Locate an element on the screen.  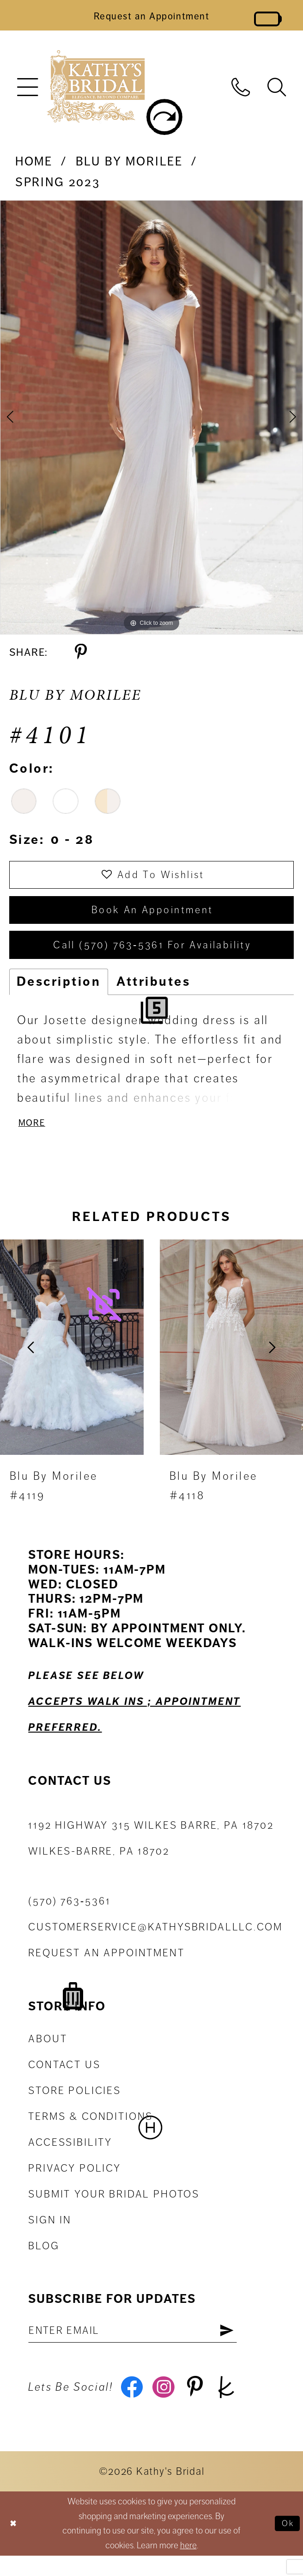
disable augmented reality mode is located at coordinates (104, 1304).